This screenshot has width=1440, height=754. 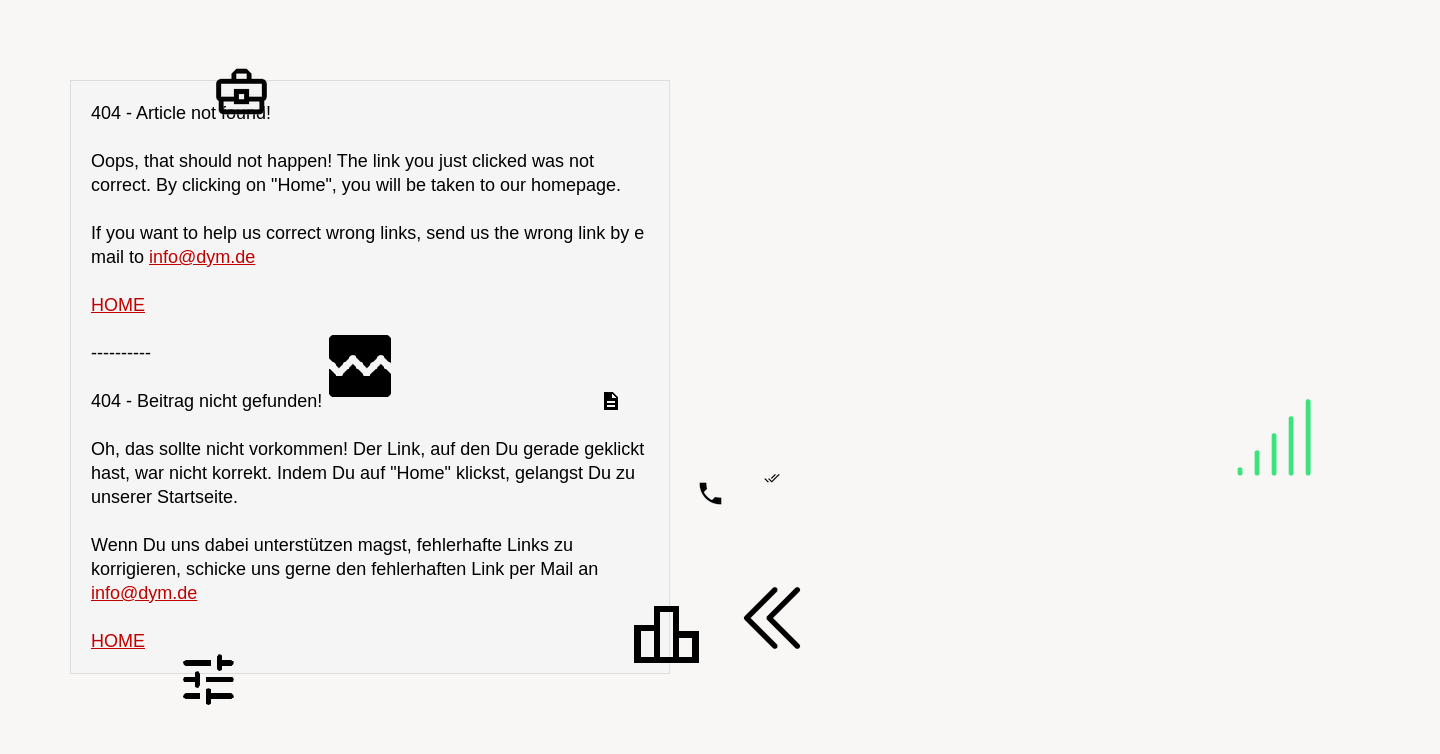 I want to click on view document details, so click(x=611, y=401).